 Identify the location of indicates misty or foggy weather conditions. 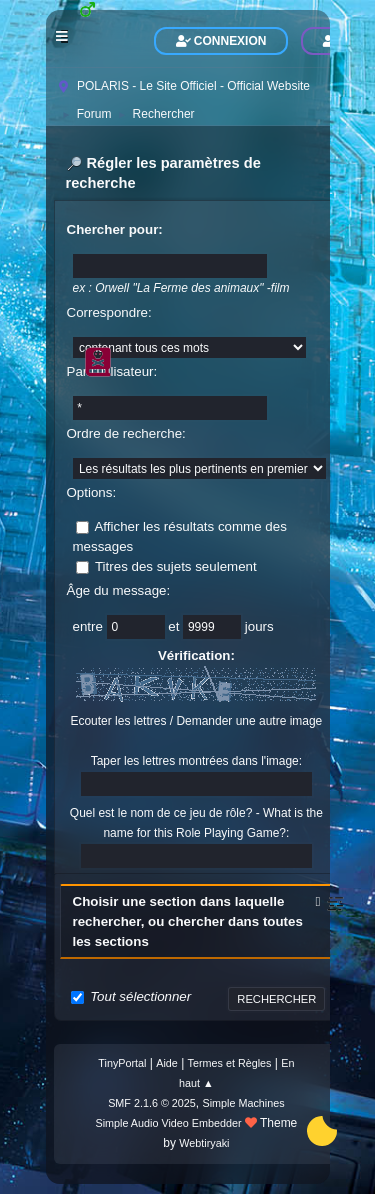
(335, 903).